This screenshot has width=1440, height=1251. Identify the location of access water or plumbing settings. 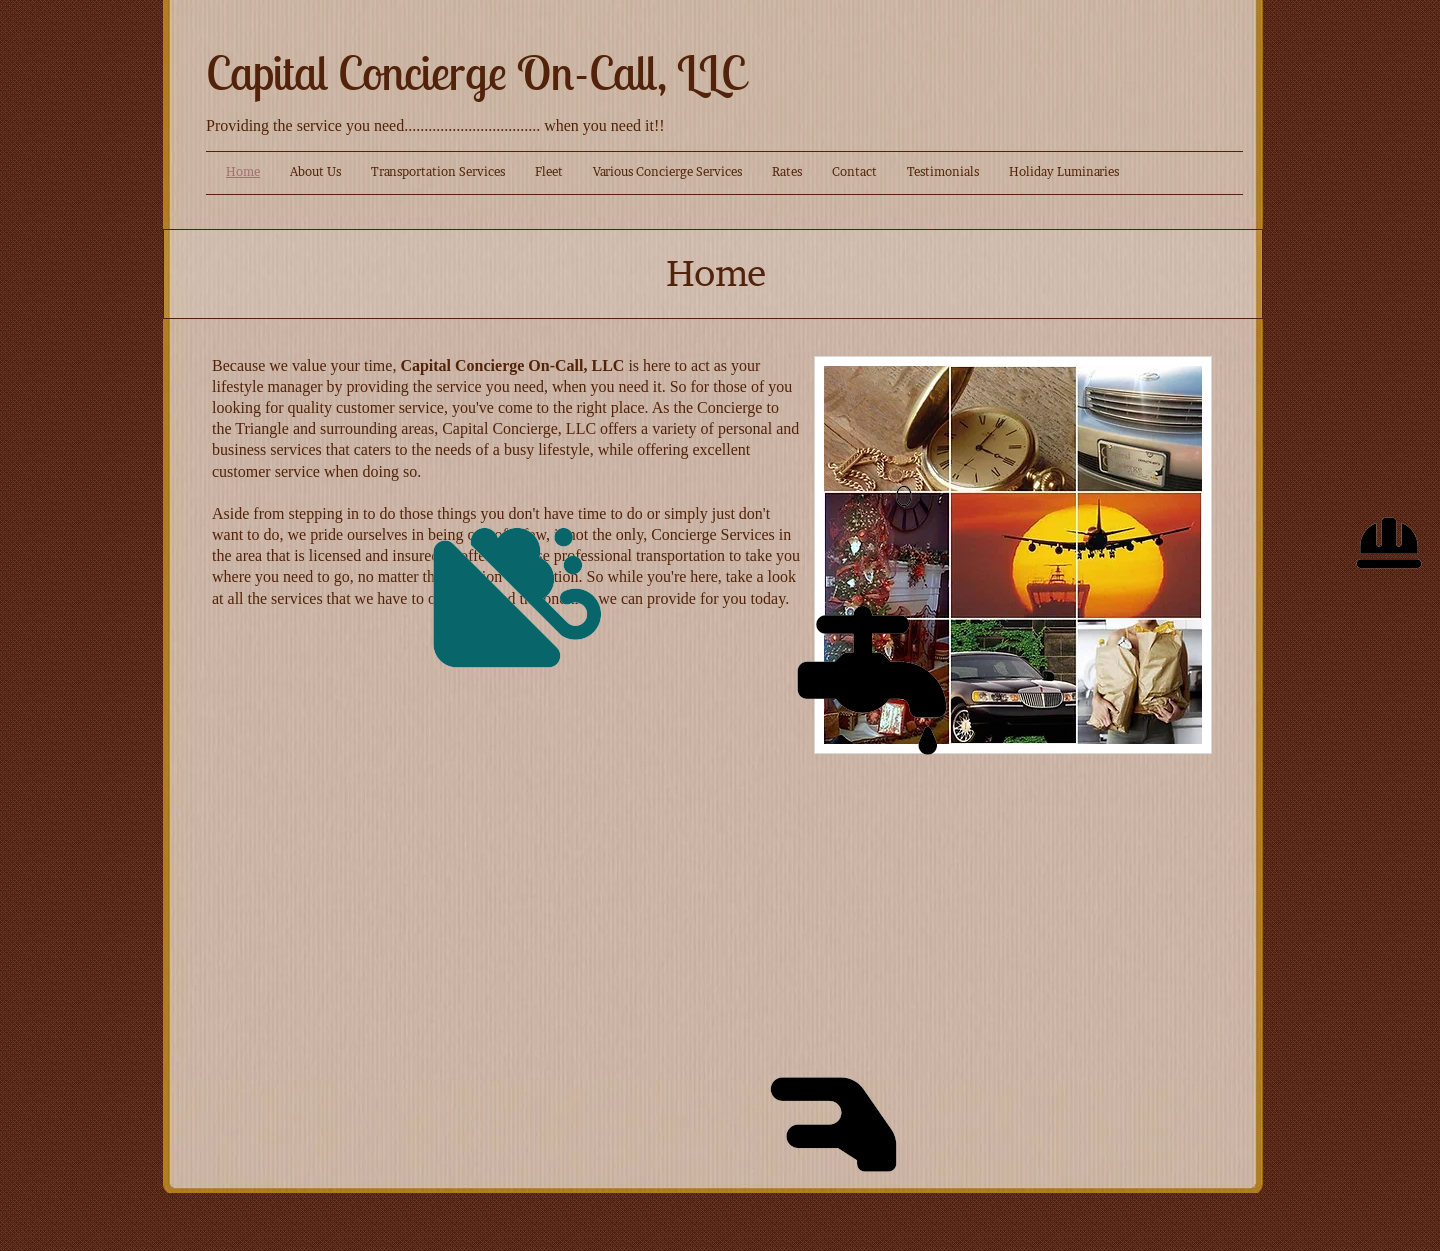
(872, 671).